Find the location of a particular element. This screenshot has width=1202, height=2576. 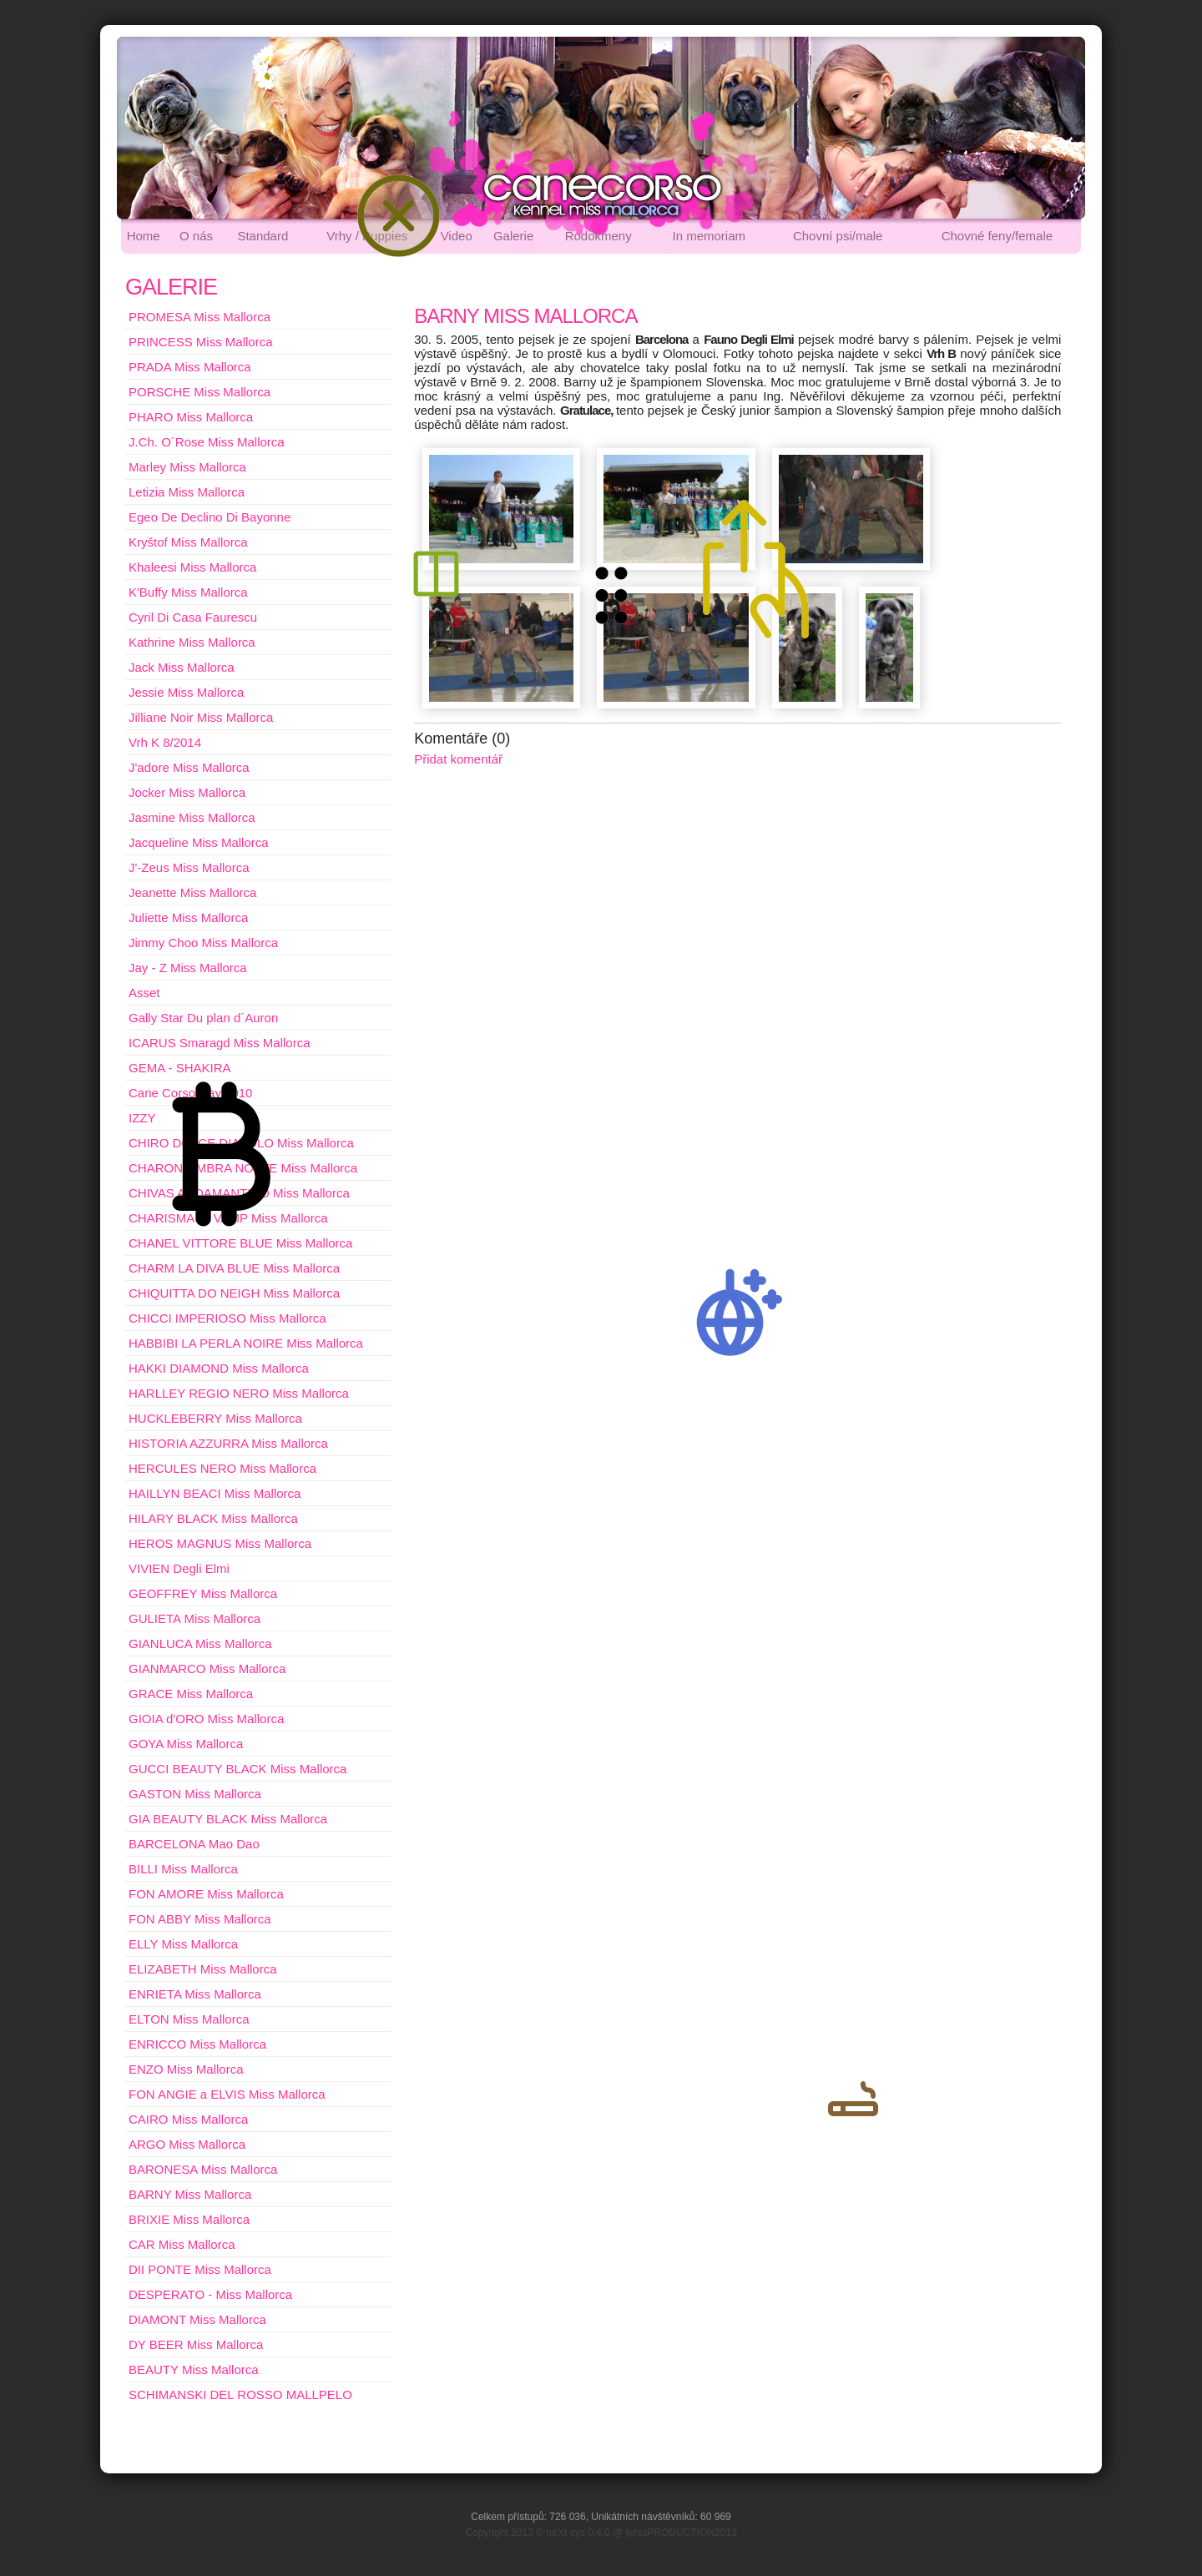

drag to reorder items vertically is located at coordinates (611, 595).